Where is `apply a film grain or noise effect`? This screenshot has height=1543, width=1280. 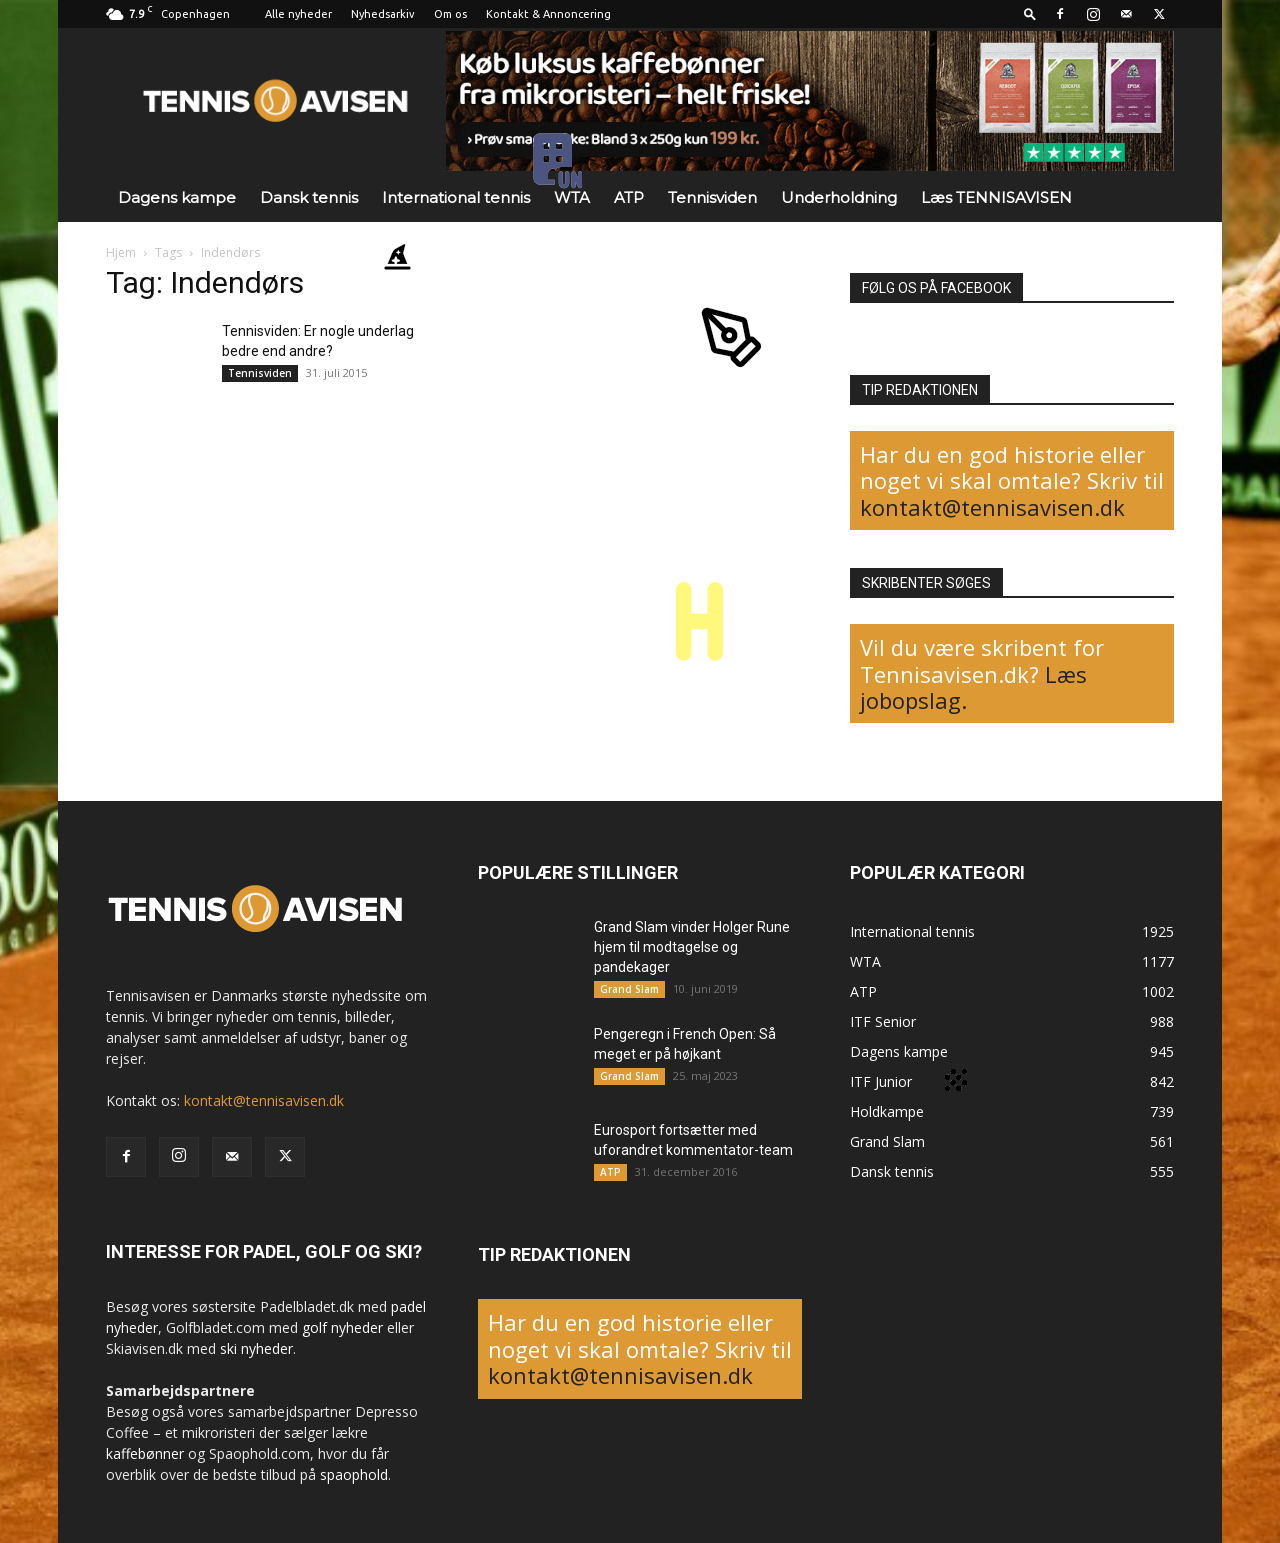 apply a film grain or noise effect is located at coordinates (956, 1080).